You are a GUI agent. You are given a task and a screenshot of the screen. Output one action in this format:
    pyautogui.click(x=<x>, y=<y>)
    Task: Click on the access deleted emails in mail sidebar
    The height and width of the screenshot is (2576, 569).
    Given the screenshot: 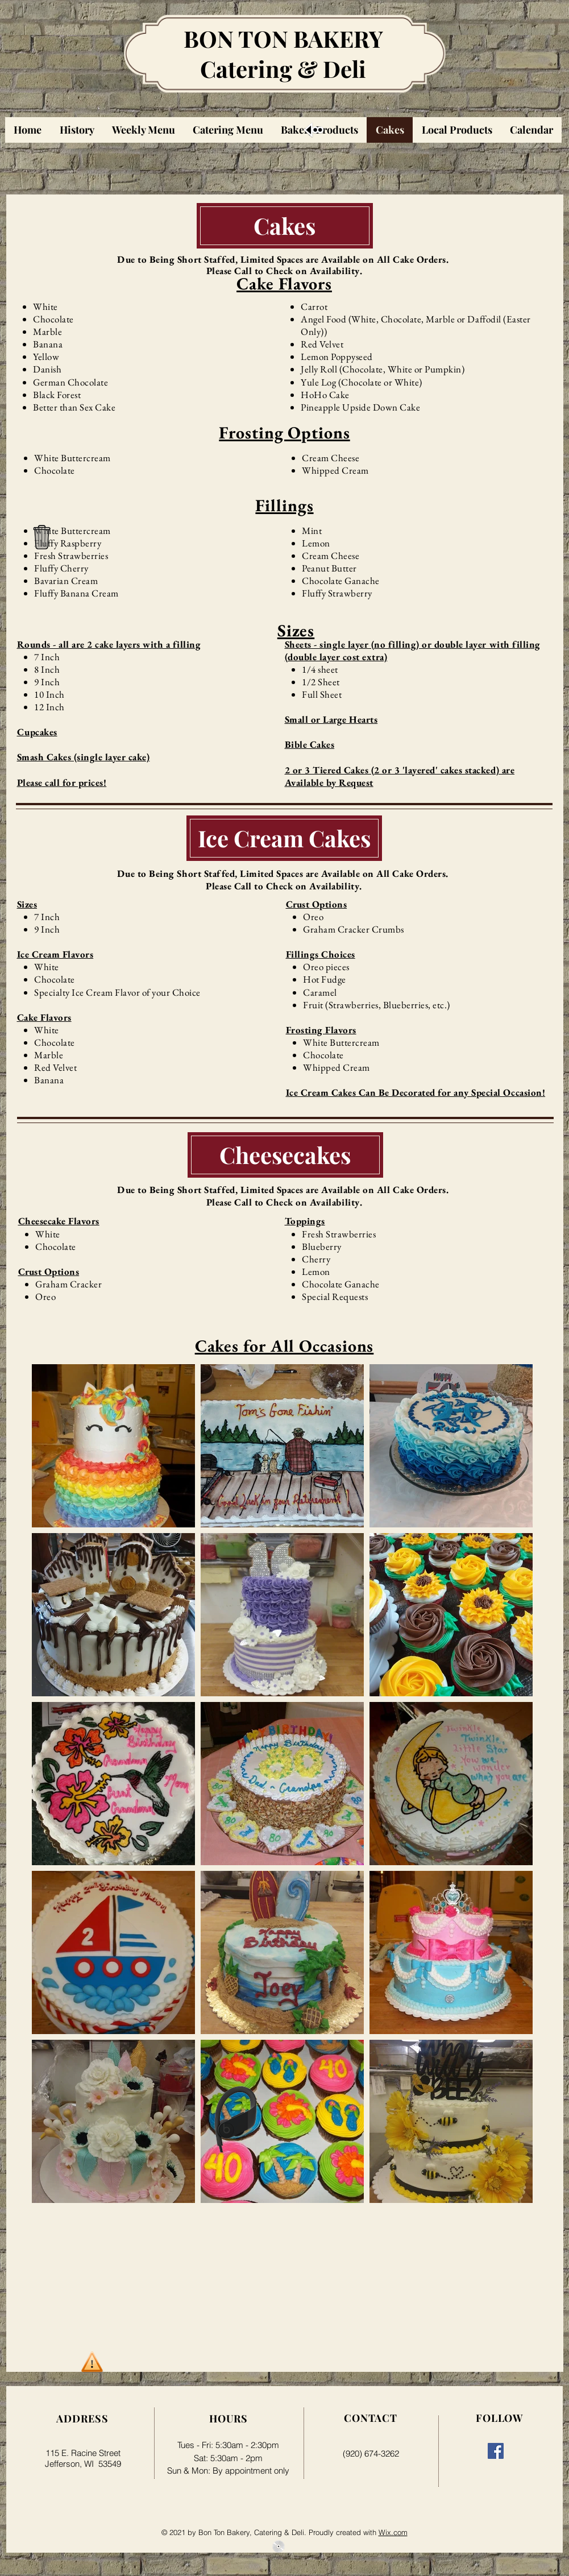 What is the action you would take?
    pyautogui.click(x=41, y=537)
    